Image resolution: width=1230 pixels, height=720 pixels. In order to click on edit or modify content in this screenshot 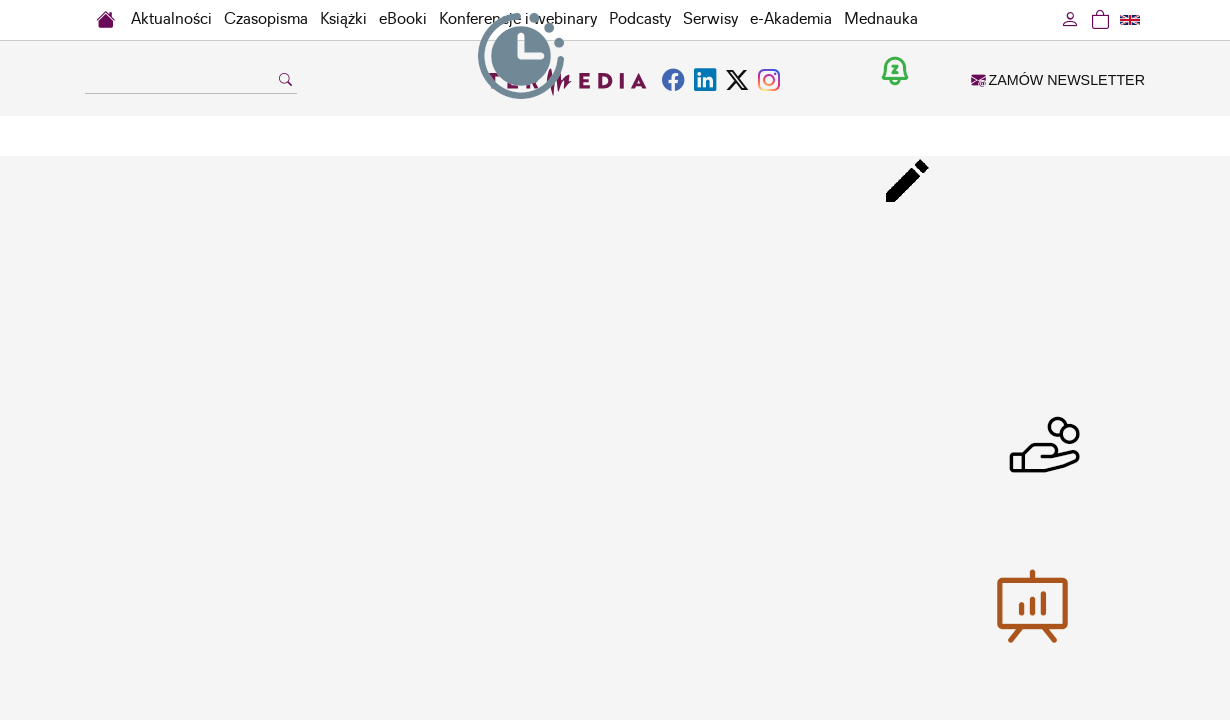, I will do `click(907, 181)`.